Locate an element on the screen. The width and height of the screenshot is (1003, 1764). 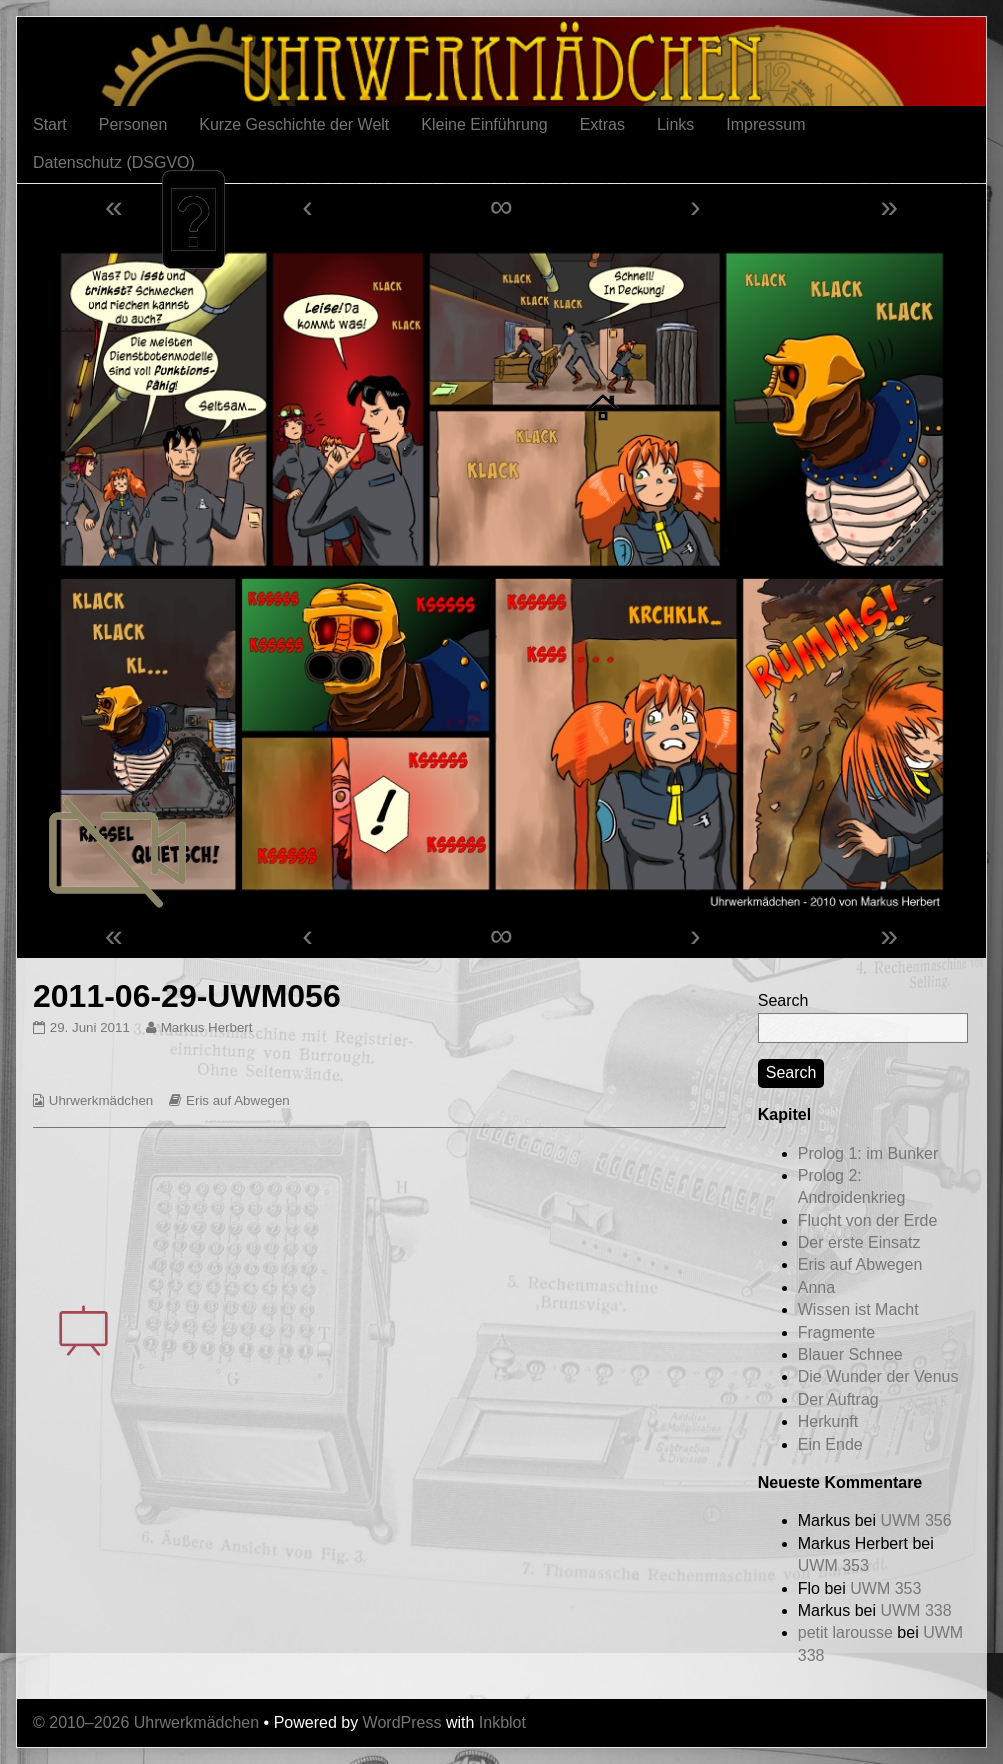
turn off camera or disable video is located at coordinates (113, 853).